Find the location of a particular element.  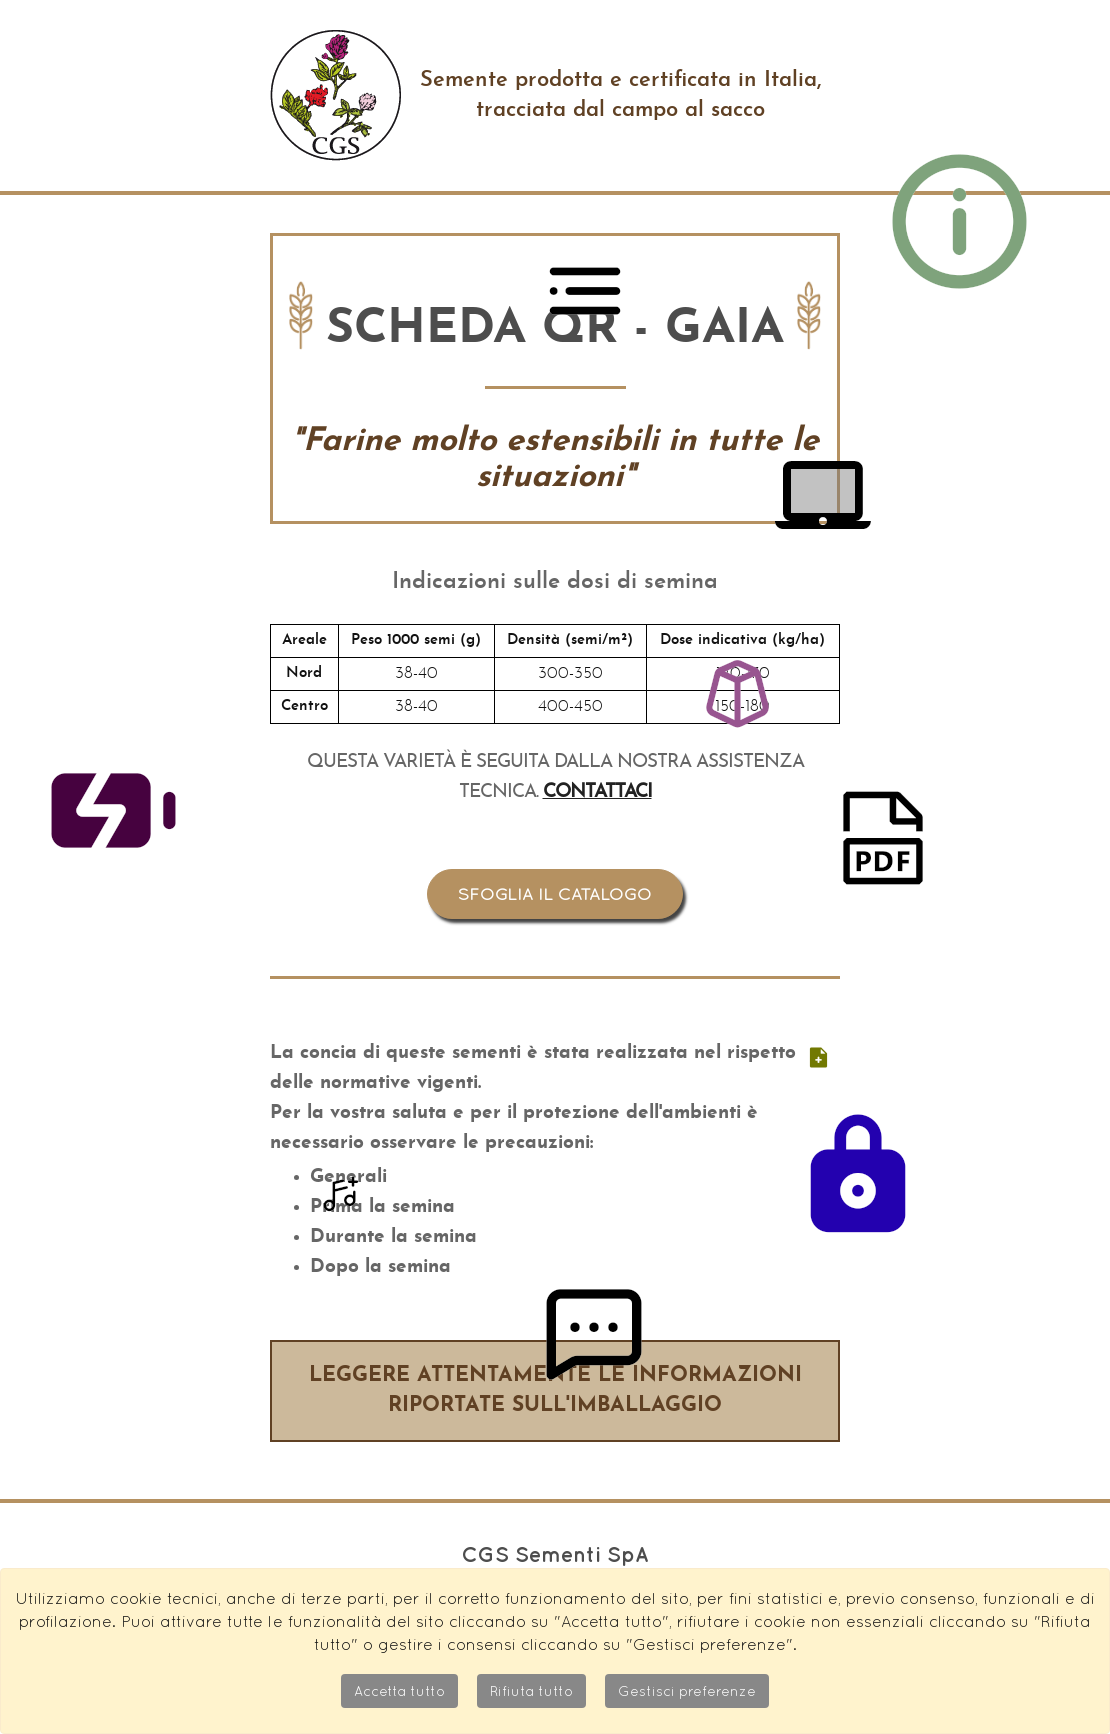

add a new song to your library is located at coordinates (341, 1194).